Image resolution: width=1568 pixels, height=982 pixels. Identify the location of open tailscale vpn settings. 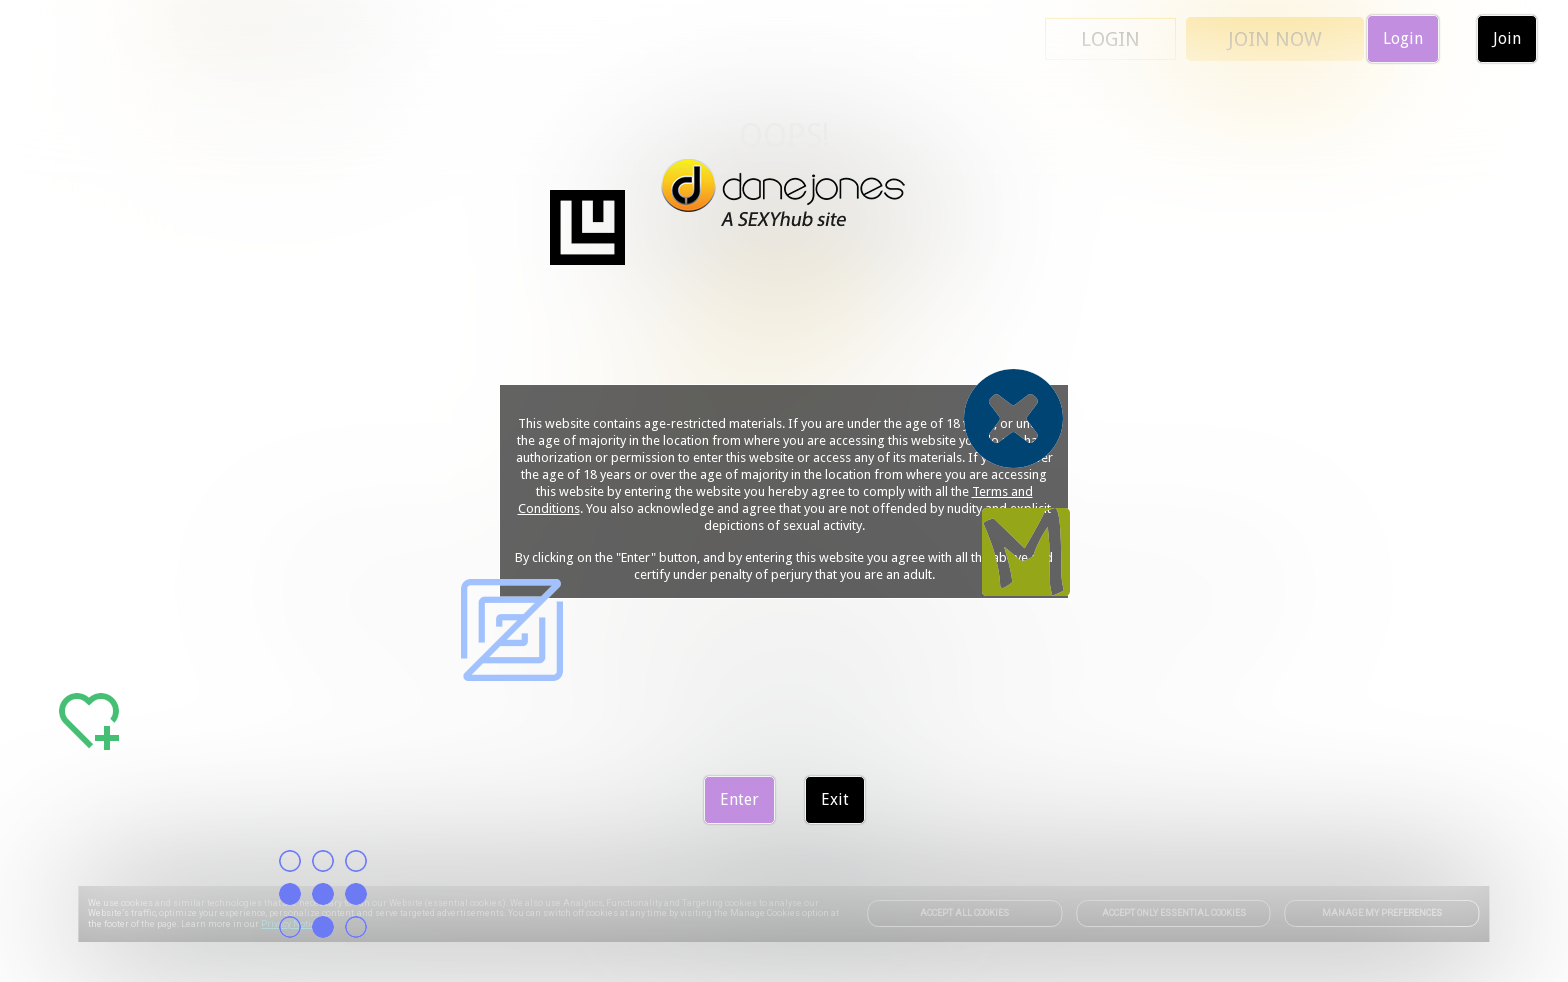
(323, 894).